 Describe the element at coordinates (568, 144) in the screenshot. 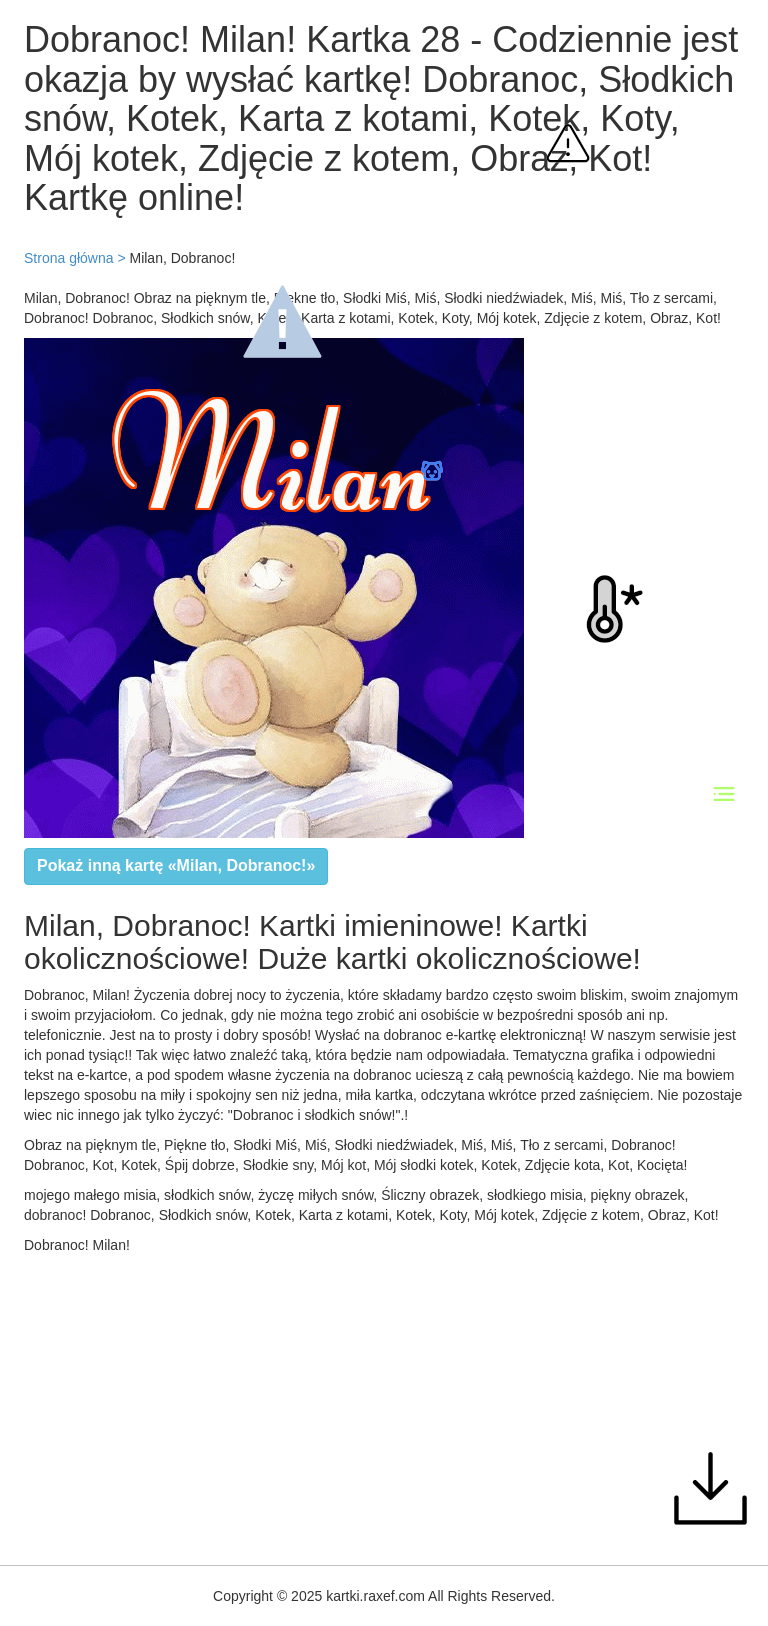

I see `indicates a warning or caution state` at that location.